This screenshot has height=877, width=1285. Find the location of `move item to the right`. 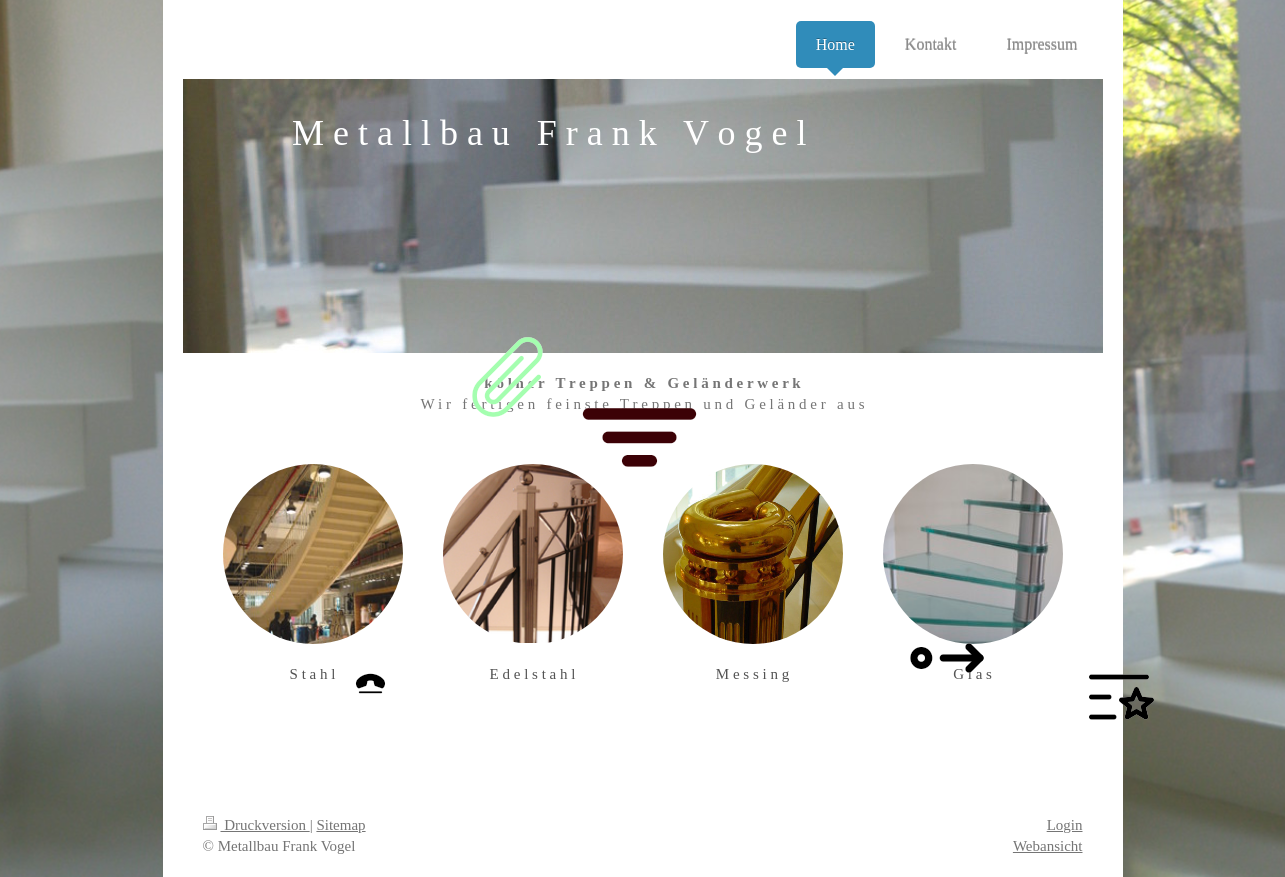

move item to the right is located at coordinates (947, 658).